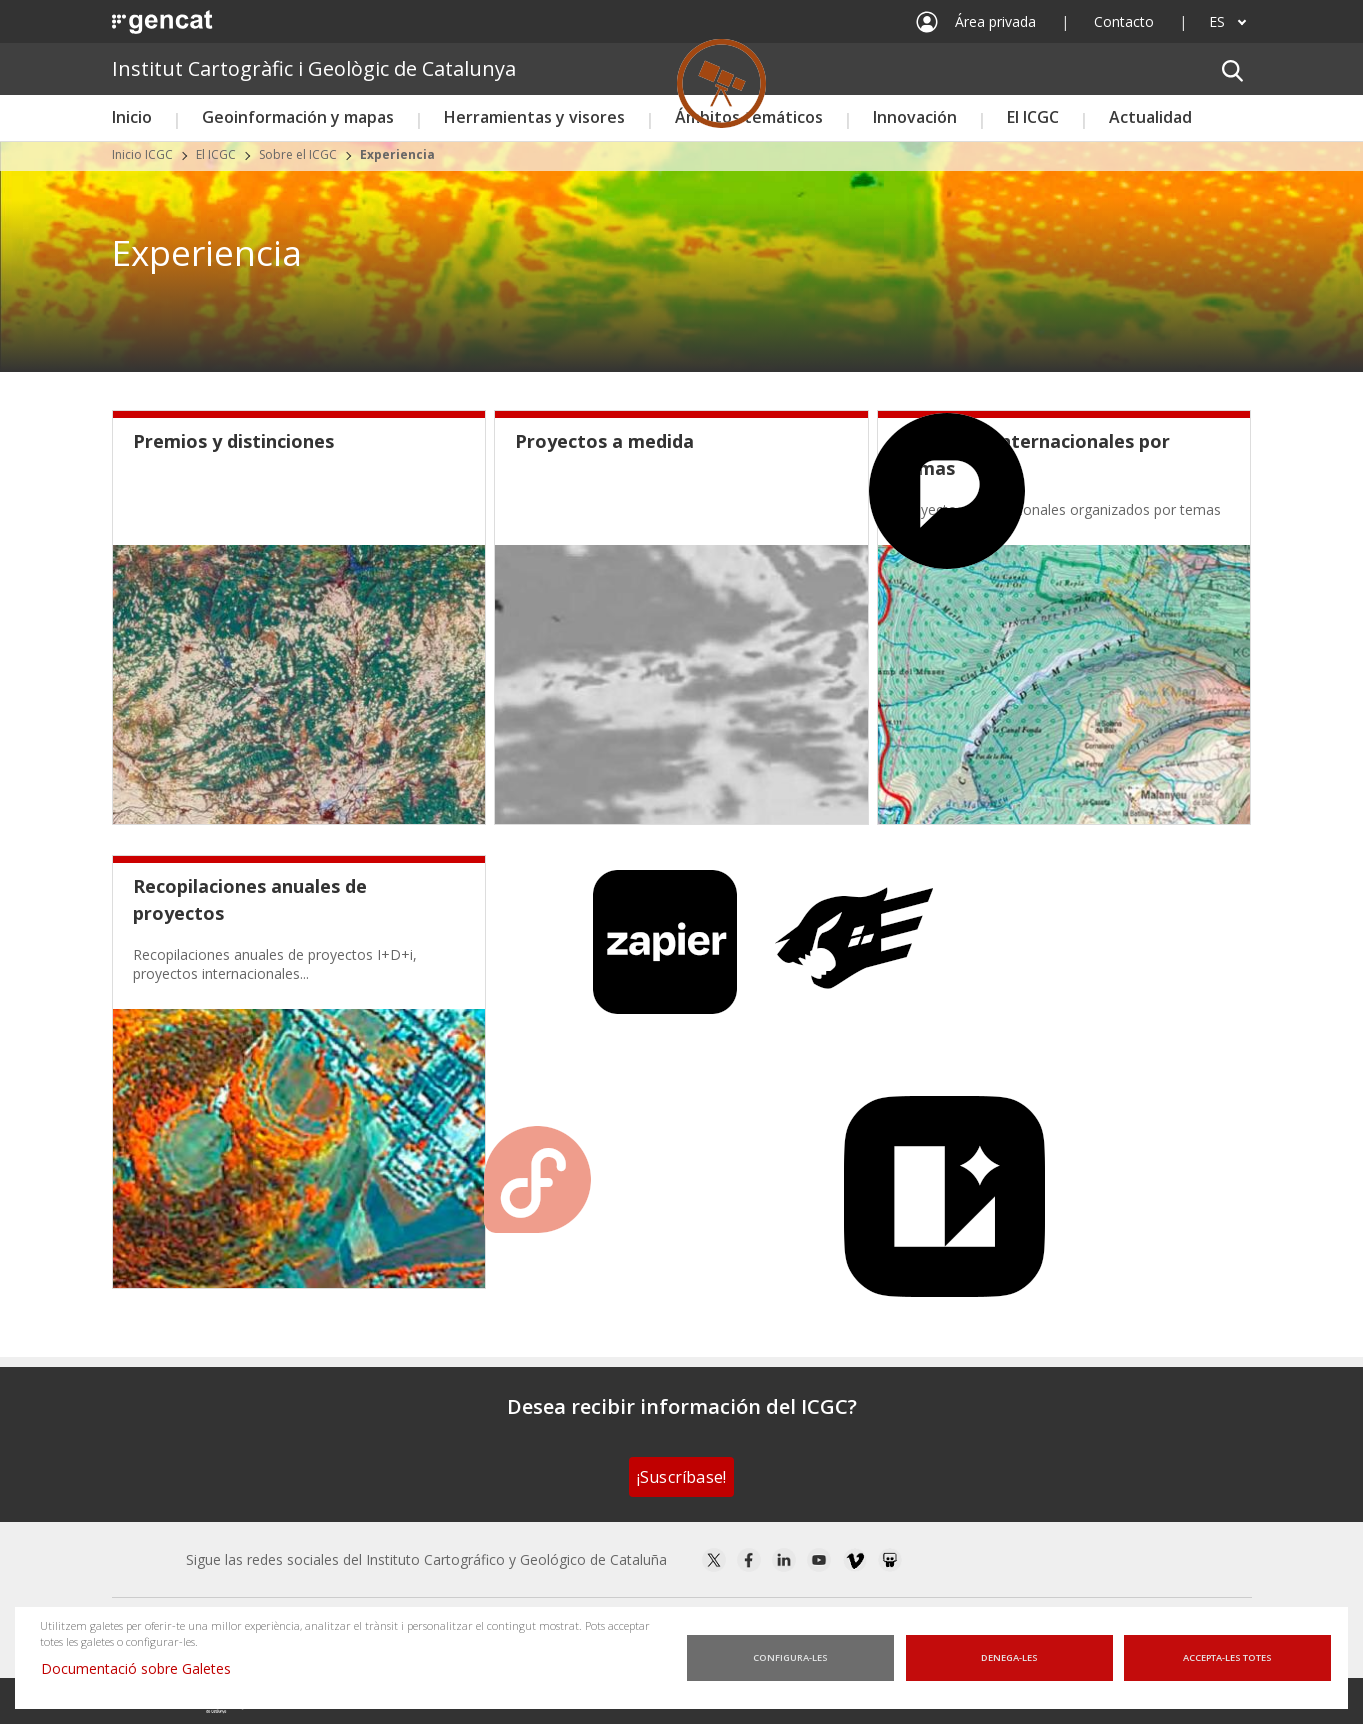 Image resolution: width=1363 pixels, height=1724 pixels. What do you see at coordinates (854, 938) in the screenshot?
I see `fastify web framework logo` at bounding box center [854, 938].